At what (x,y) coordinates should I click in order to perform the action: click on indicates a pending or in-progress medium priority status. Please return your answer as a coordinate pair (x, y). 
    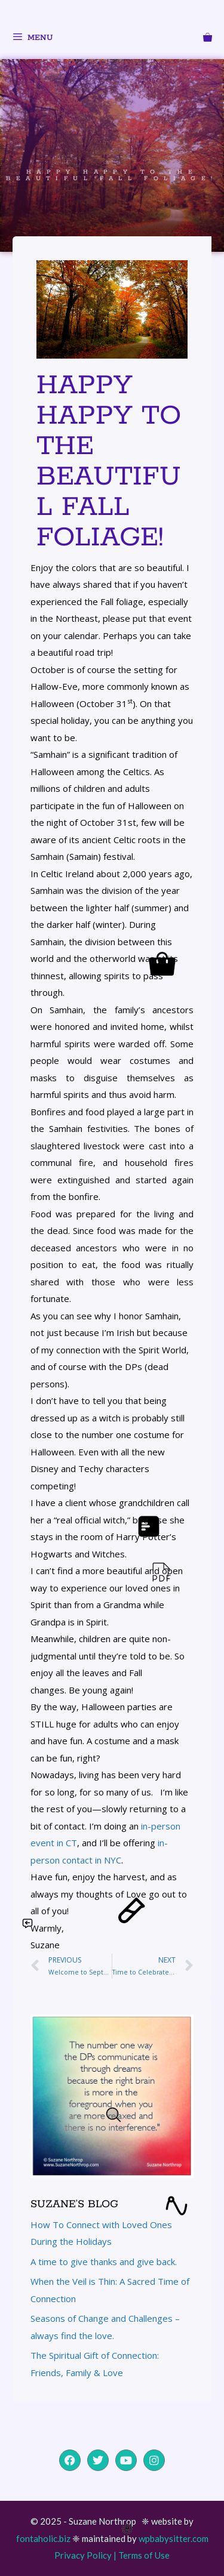
    Looking at the image, I should click on (127, 2529).